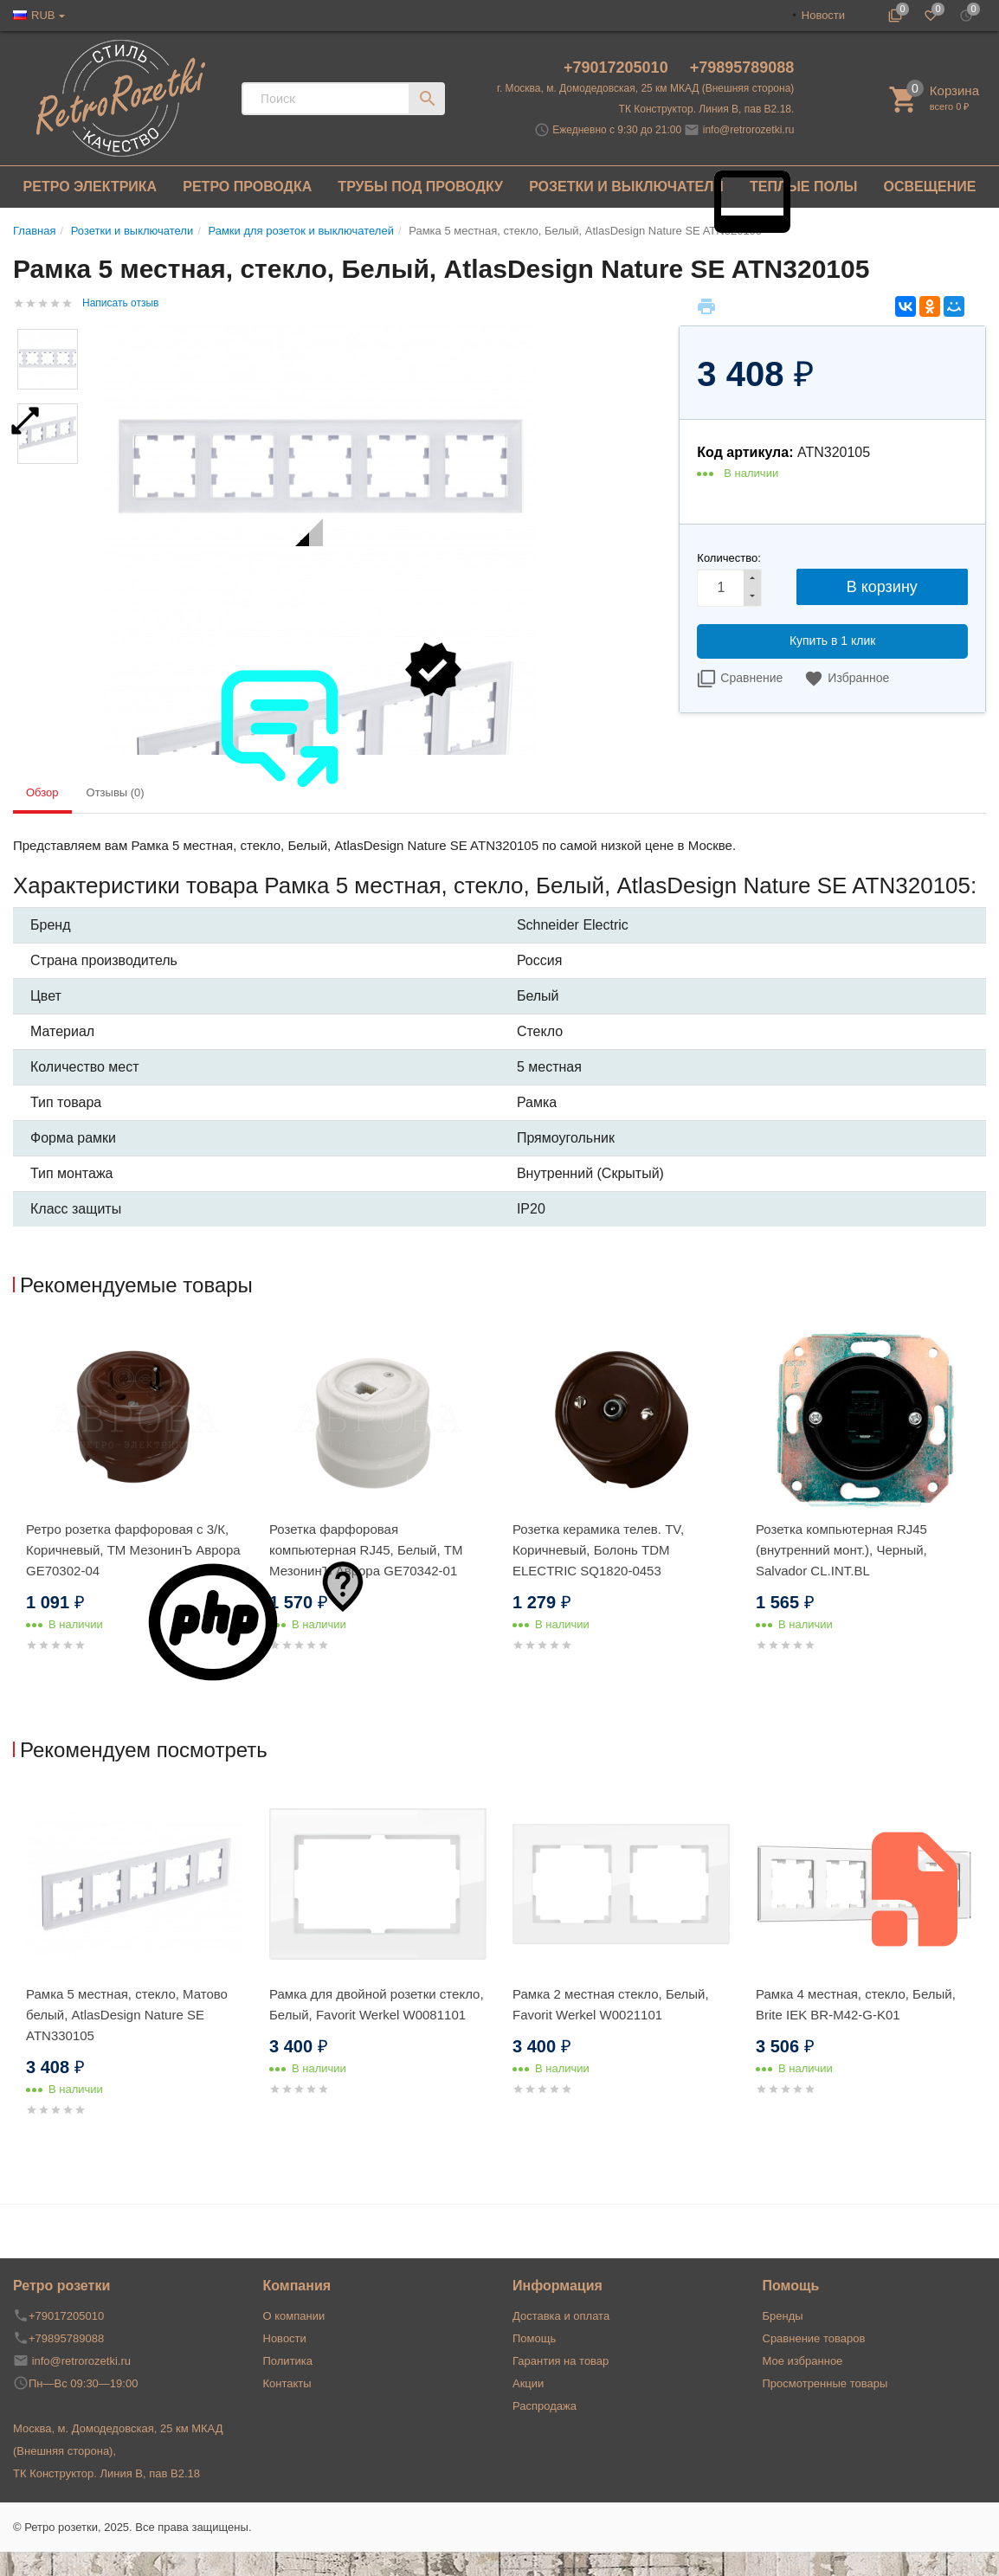  Describe the element at coordinates (343, 1587) in the screenshot. I see `unknown or unidentified location` at that location.